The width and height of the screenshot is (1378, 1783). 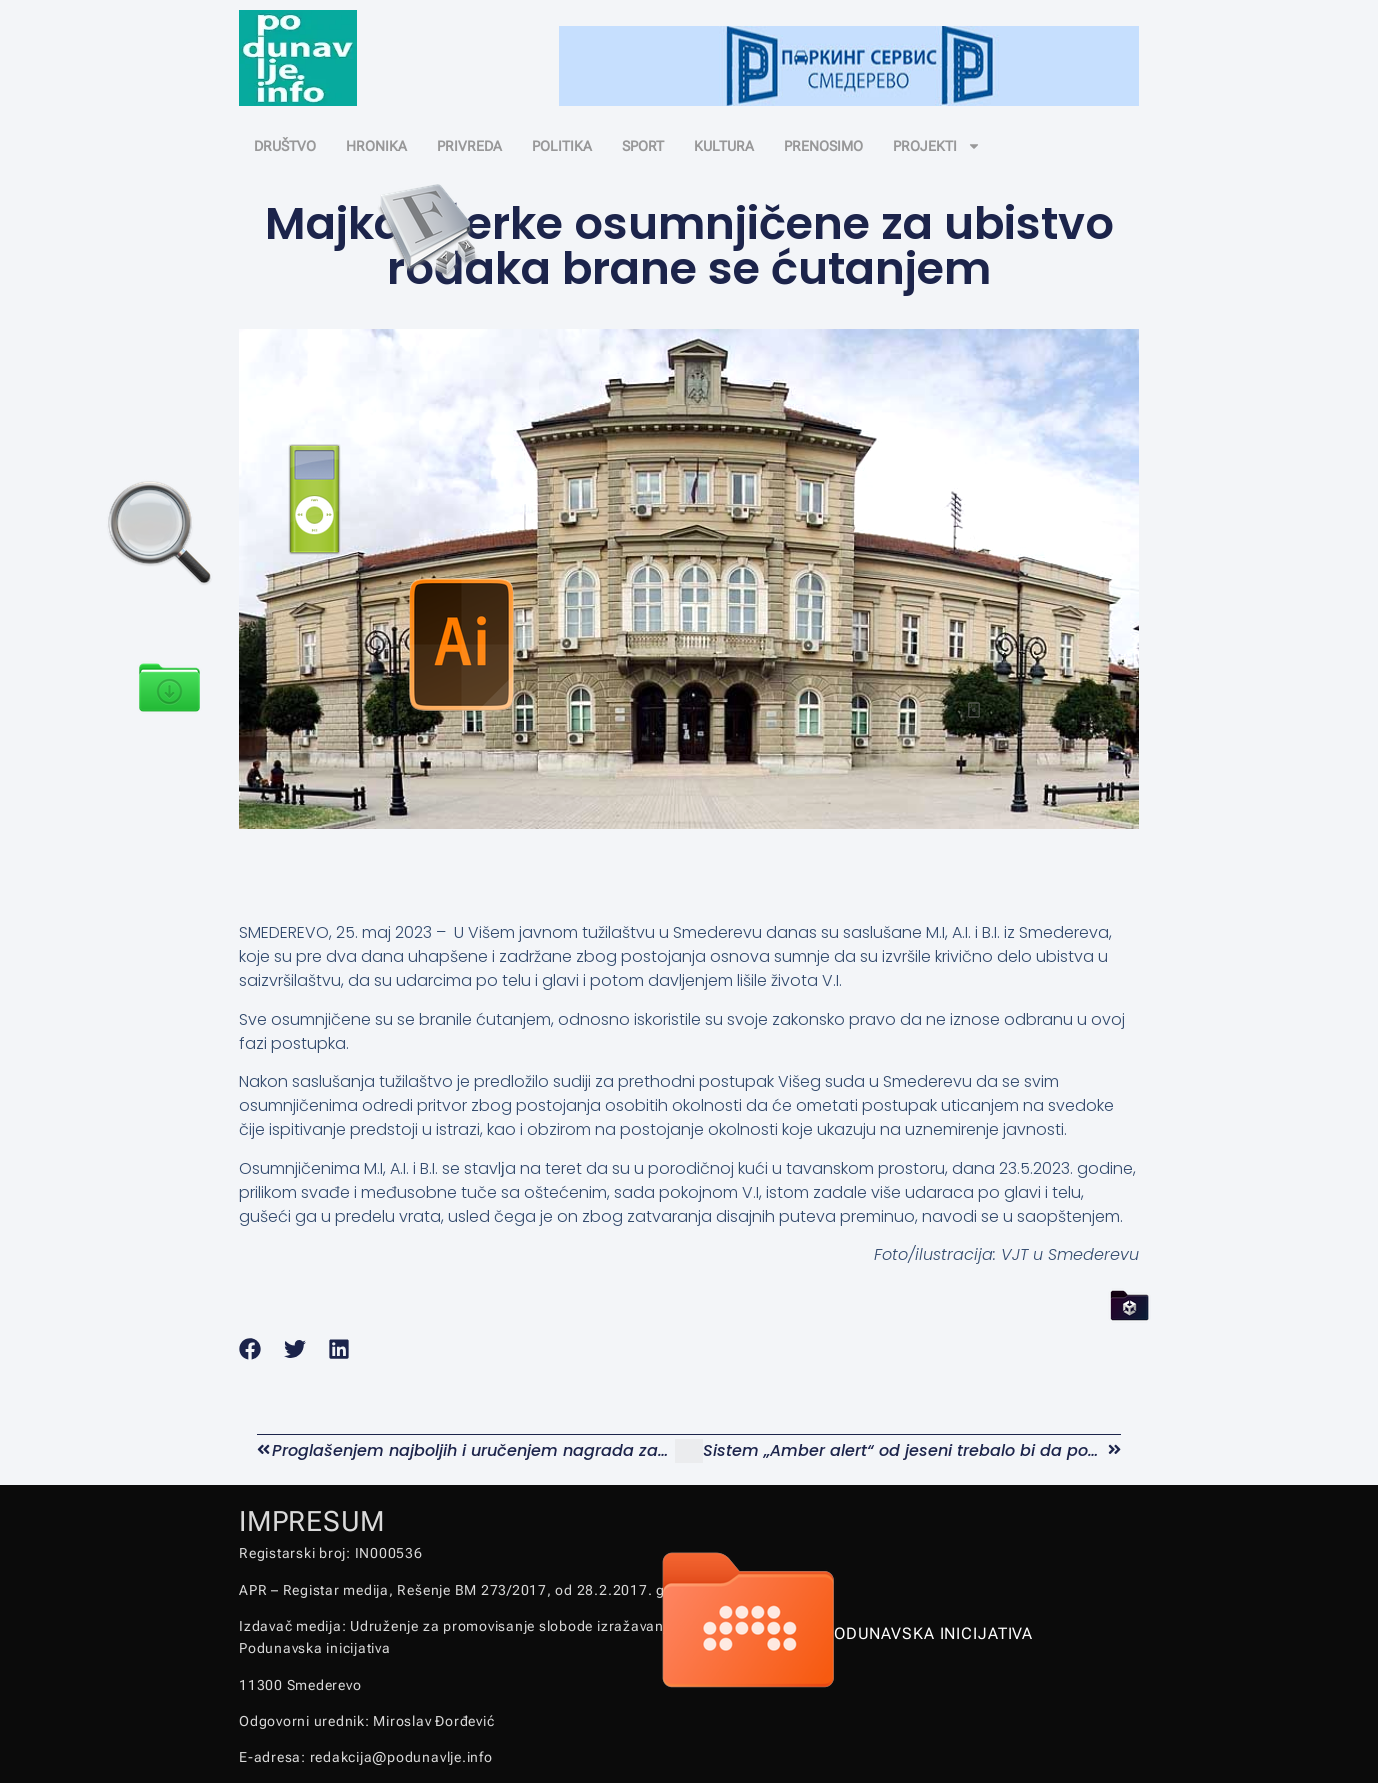 What do you see at coordinates (747, 1624) in the screenshot?
I see `open Bitwig Studio project files folder` at bounding box center [747, 1624].